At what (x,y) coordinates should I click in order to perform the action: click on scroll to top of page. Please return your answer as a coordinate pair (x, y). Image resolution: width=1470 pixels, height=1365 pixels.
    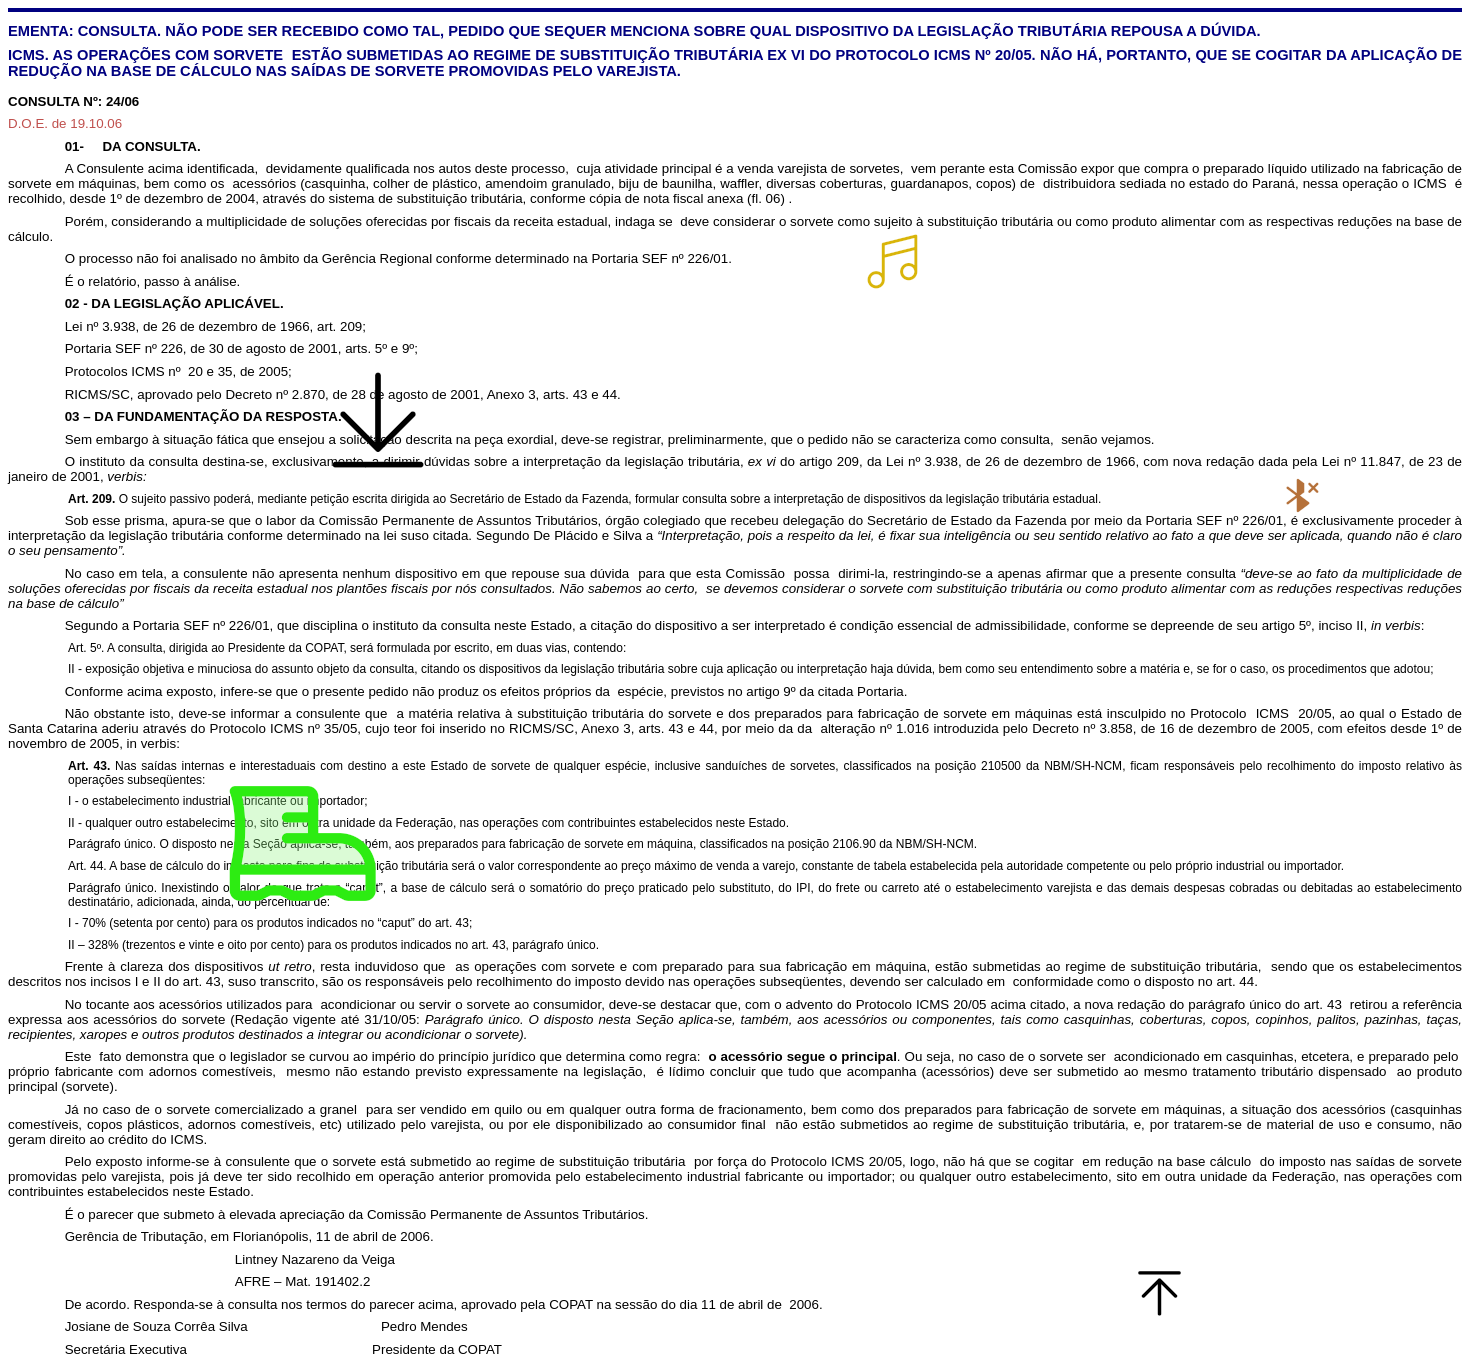
    Looking at the image, I should click on (1159, 1292).